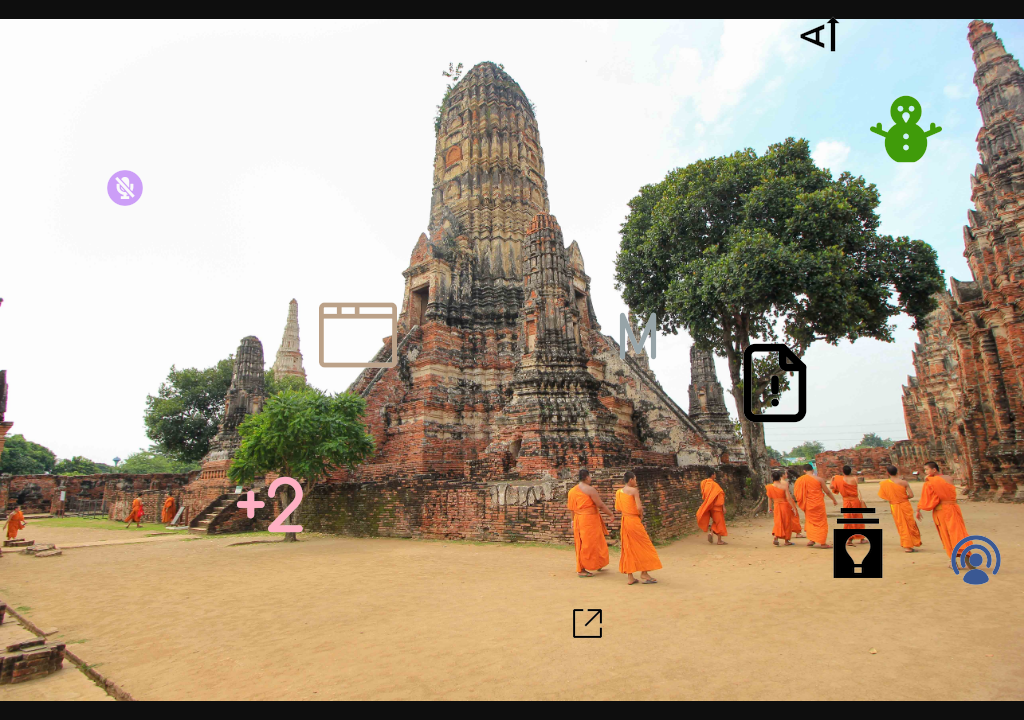 The height and width of the screenshot is (720, 1024). I want to click on run batch predictions or bulk AI processing, so click(858, 543).